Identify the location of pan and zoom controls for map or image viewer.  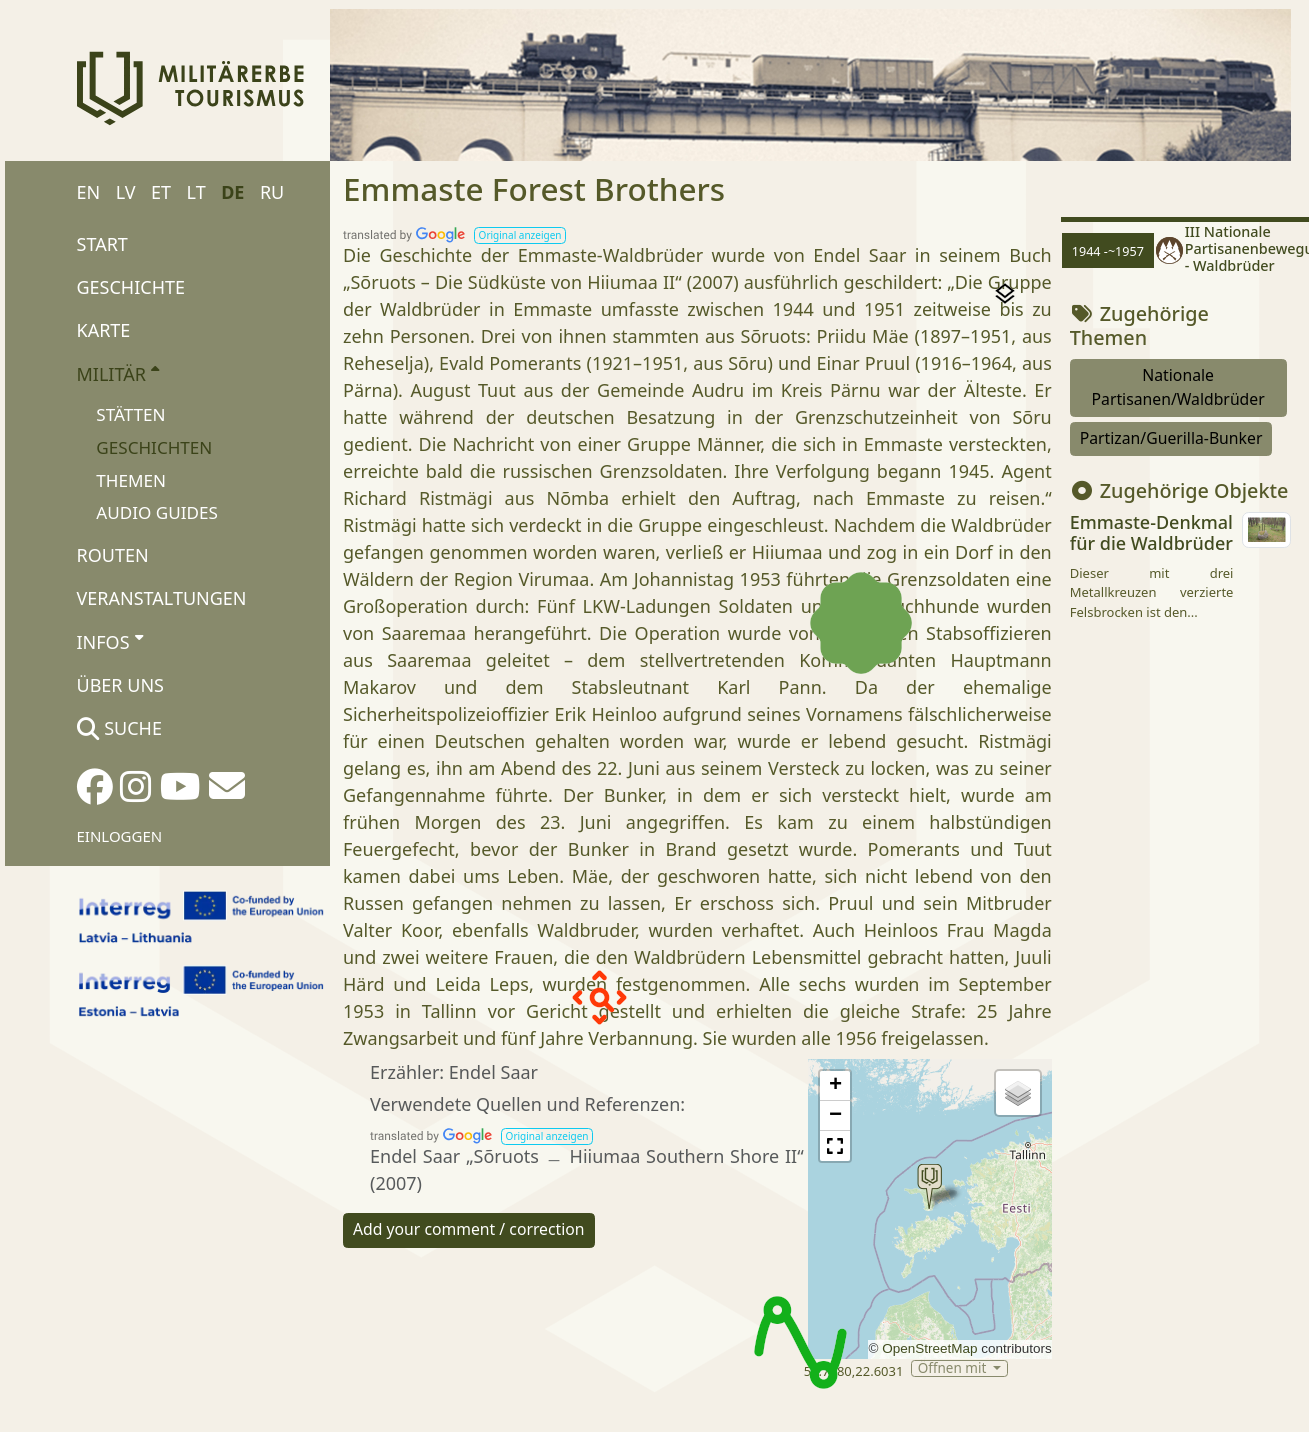
(599, 997).